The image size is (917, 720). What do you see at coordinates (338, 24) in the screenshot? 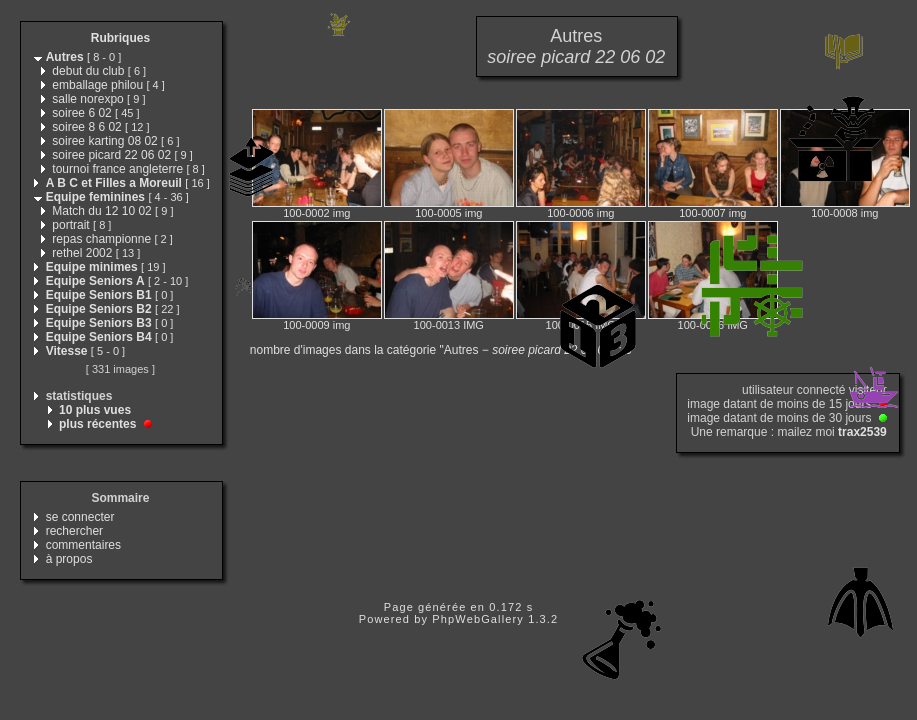
I see `access the crystal shrine location in-game` at bounding box center [338, 24].